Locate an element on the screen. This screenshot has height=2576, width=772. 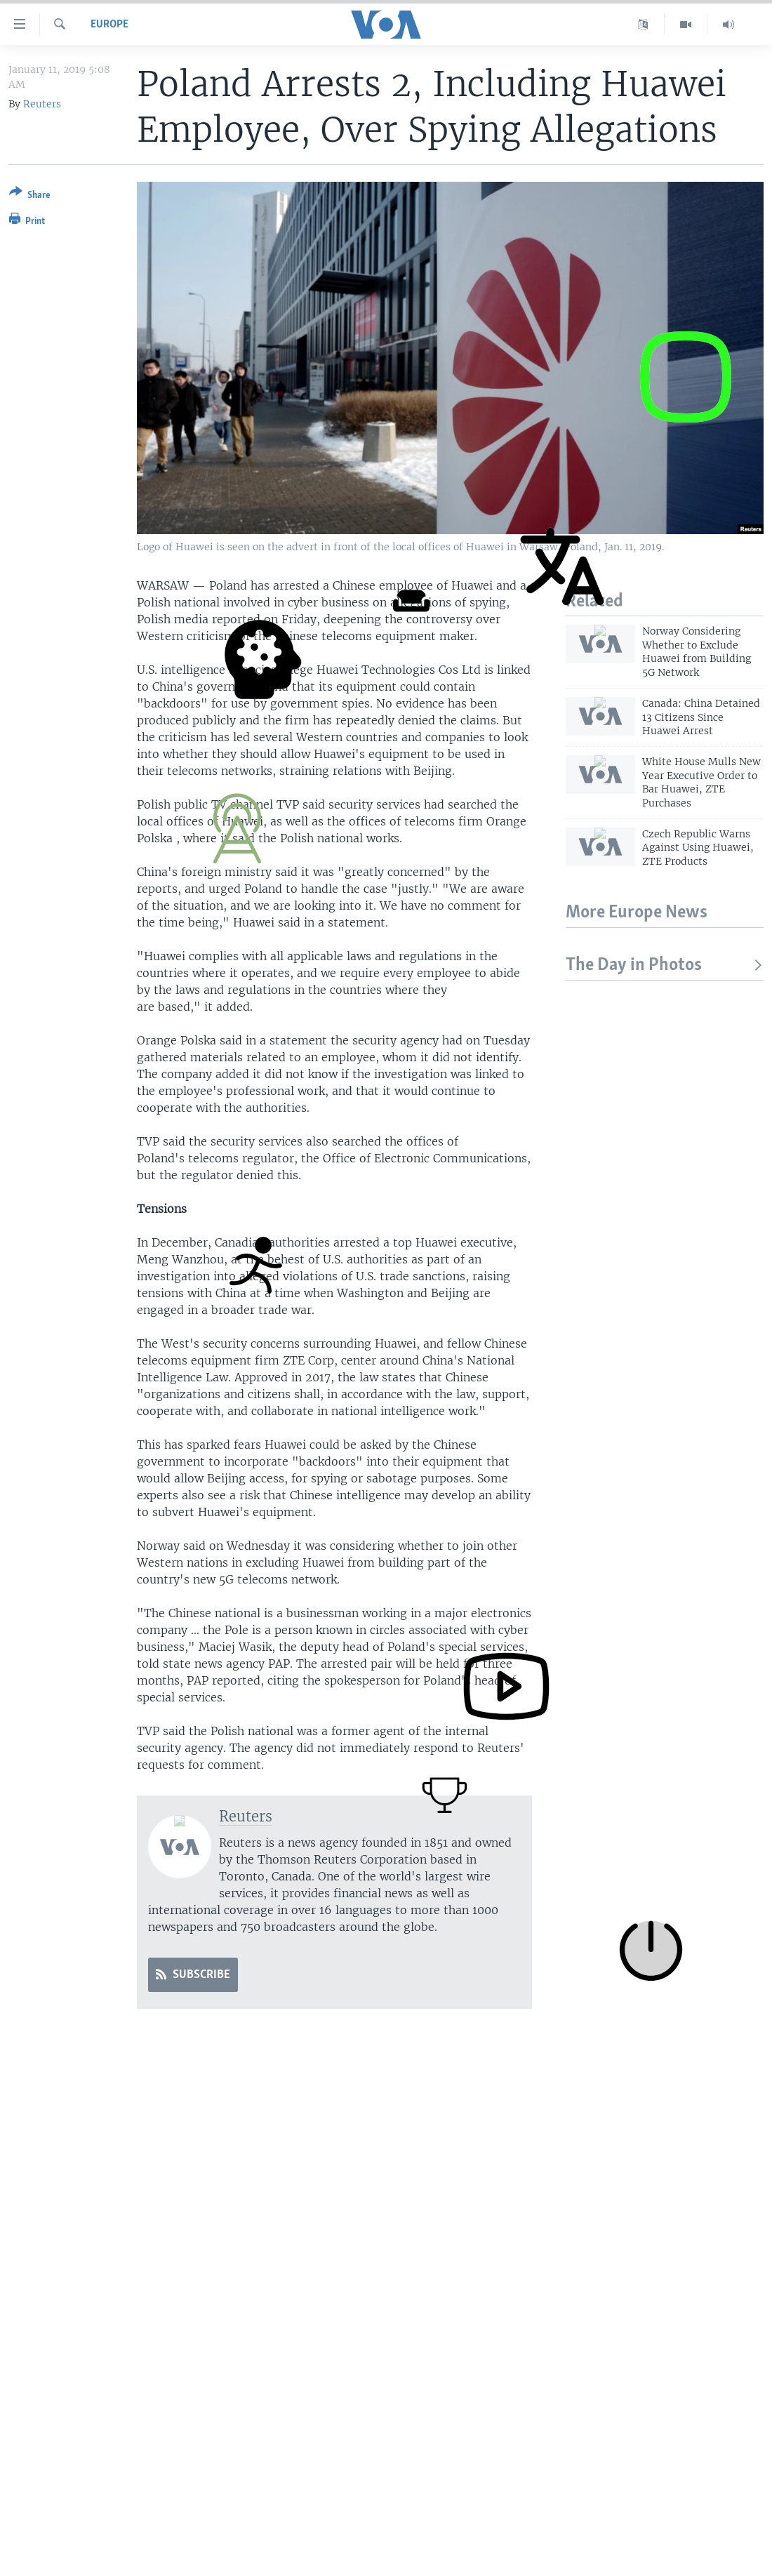
view achievements or awards is located at coordinates (444, 1793).